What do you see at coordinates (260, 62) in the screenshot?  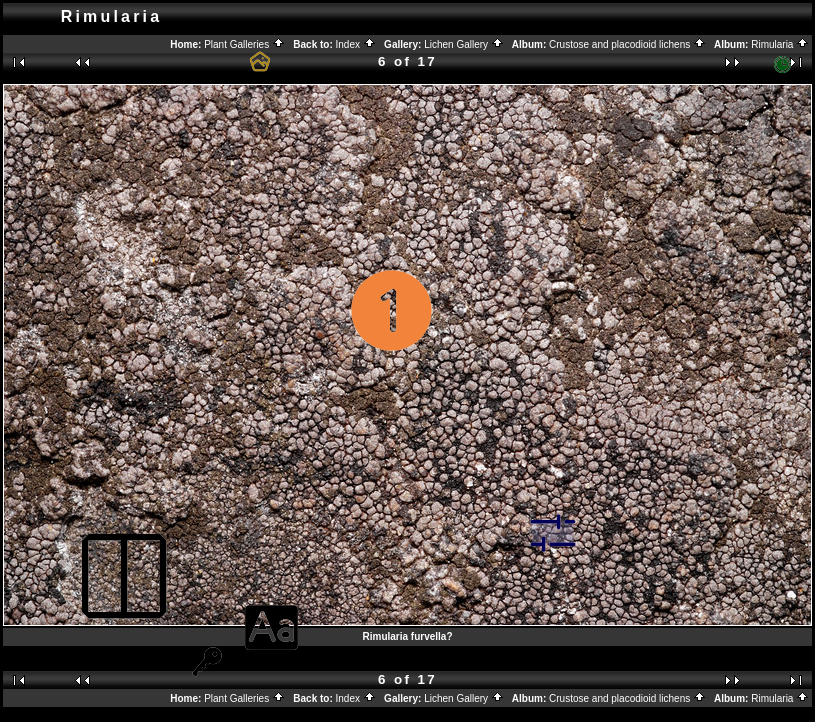 I see `view images in a pentagon-shaped frame` at bounding box center [260, 62].